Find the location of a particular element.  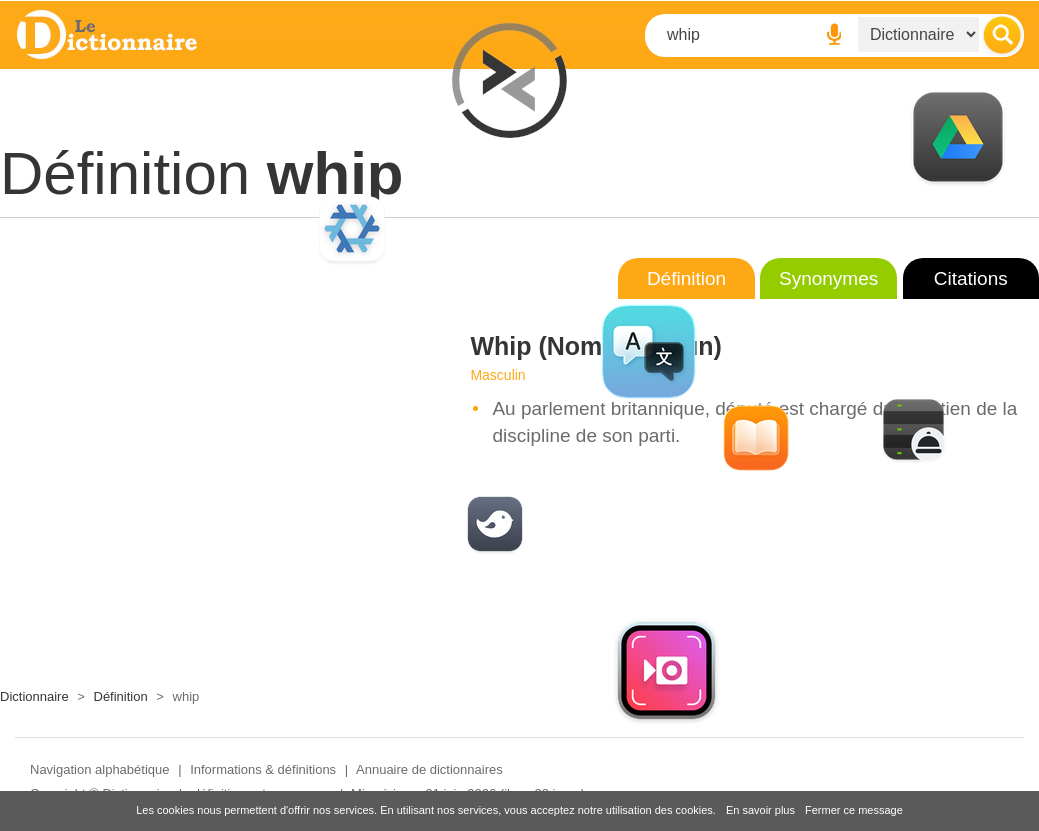

open Google Drive app is located at coordinates (958, 137).